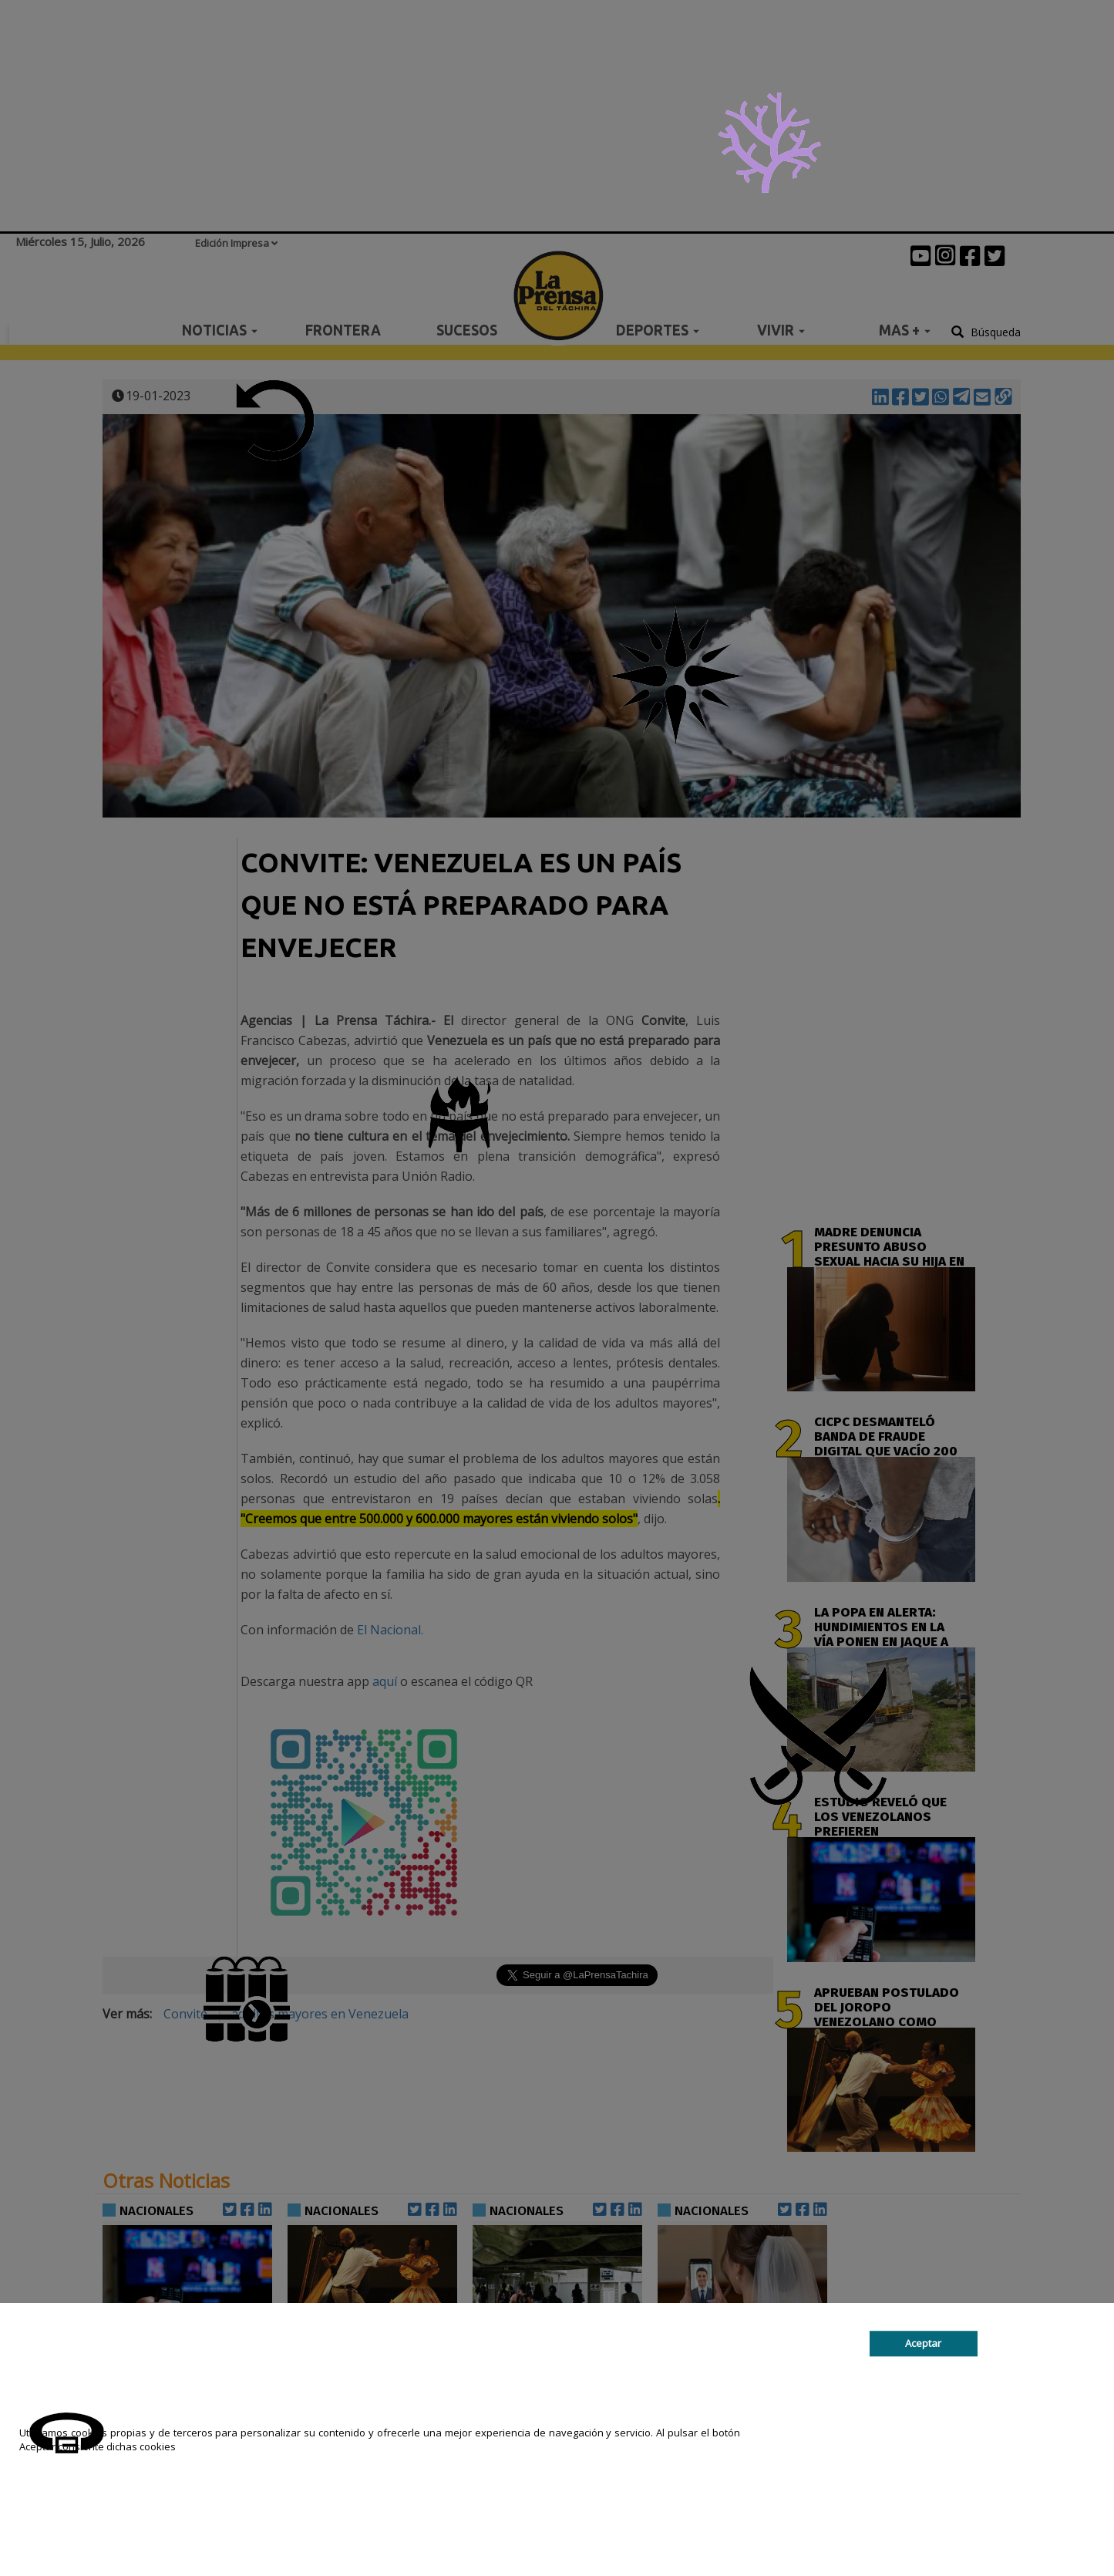 This screenshot has height=2576, width=1114. What do you see at coordinates (275, 420) in the screenshot?
I see `undo last action` at bounding box center [275, 420].